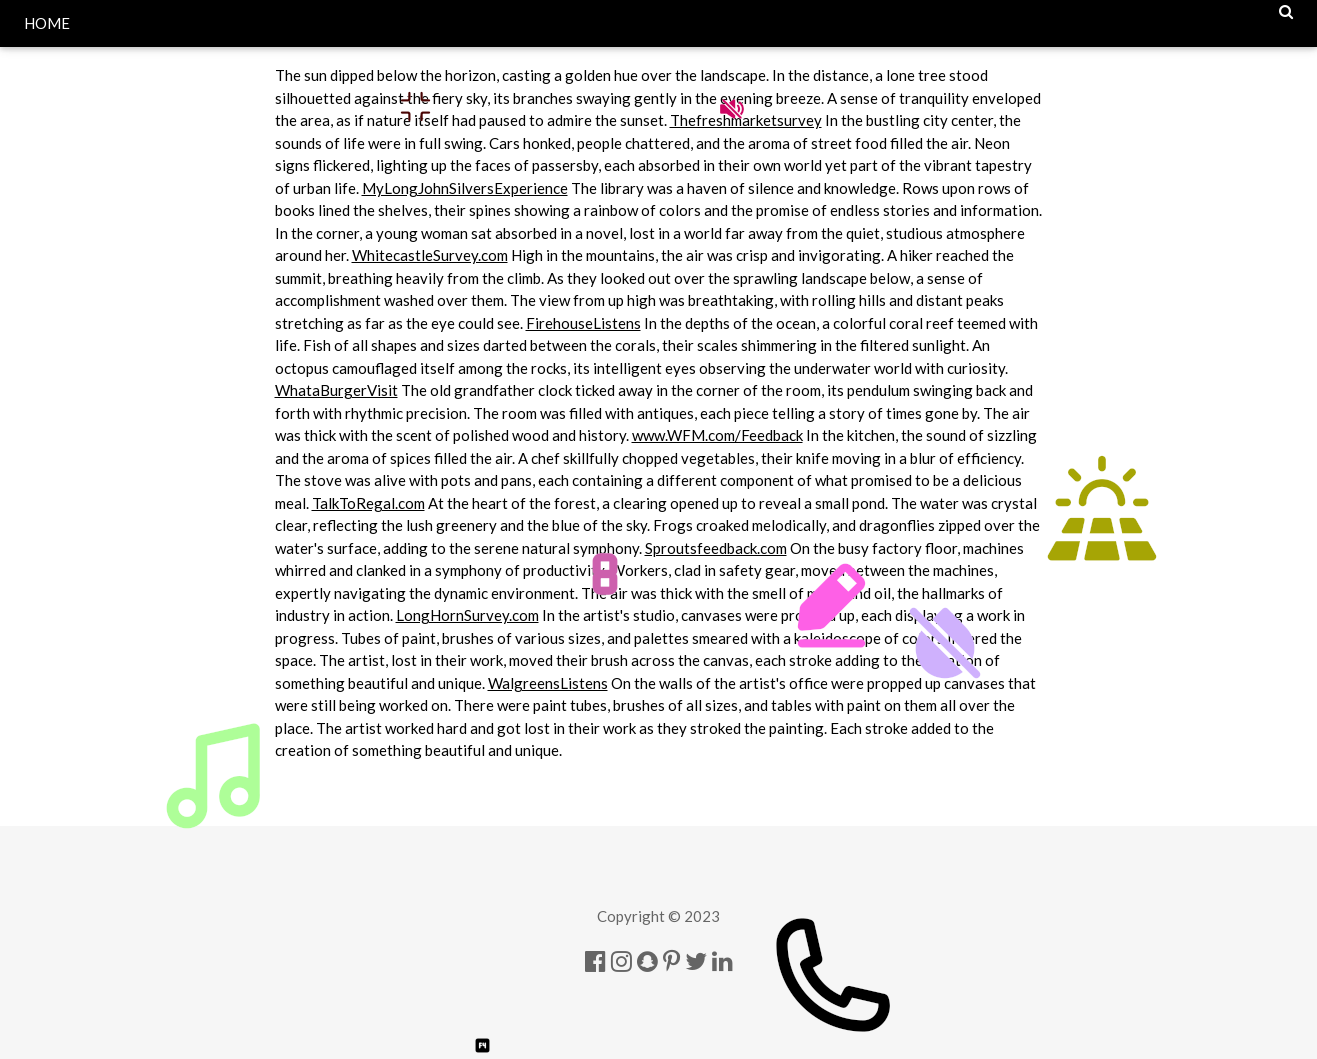 Image resolution: width=1317 pixels, height=1059 pixels. Describe the element at coordinates (833, 975) in the screenshot. I see `make a phone call` at that location.